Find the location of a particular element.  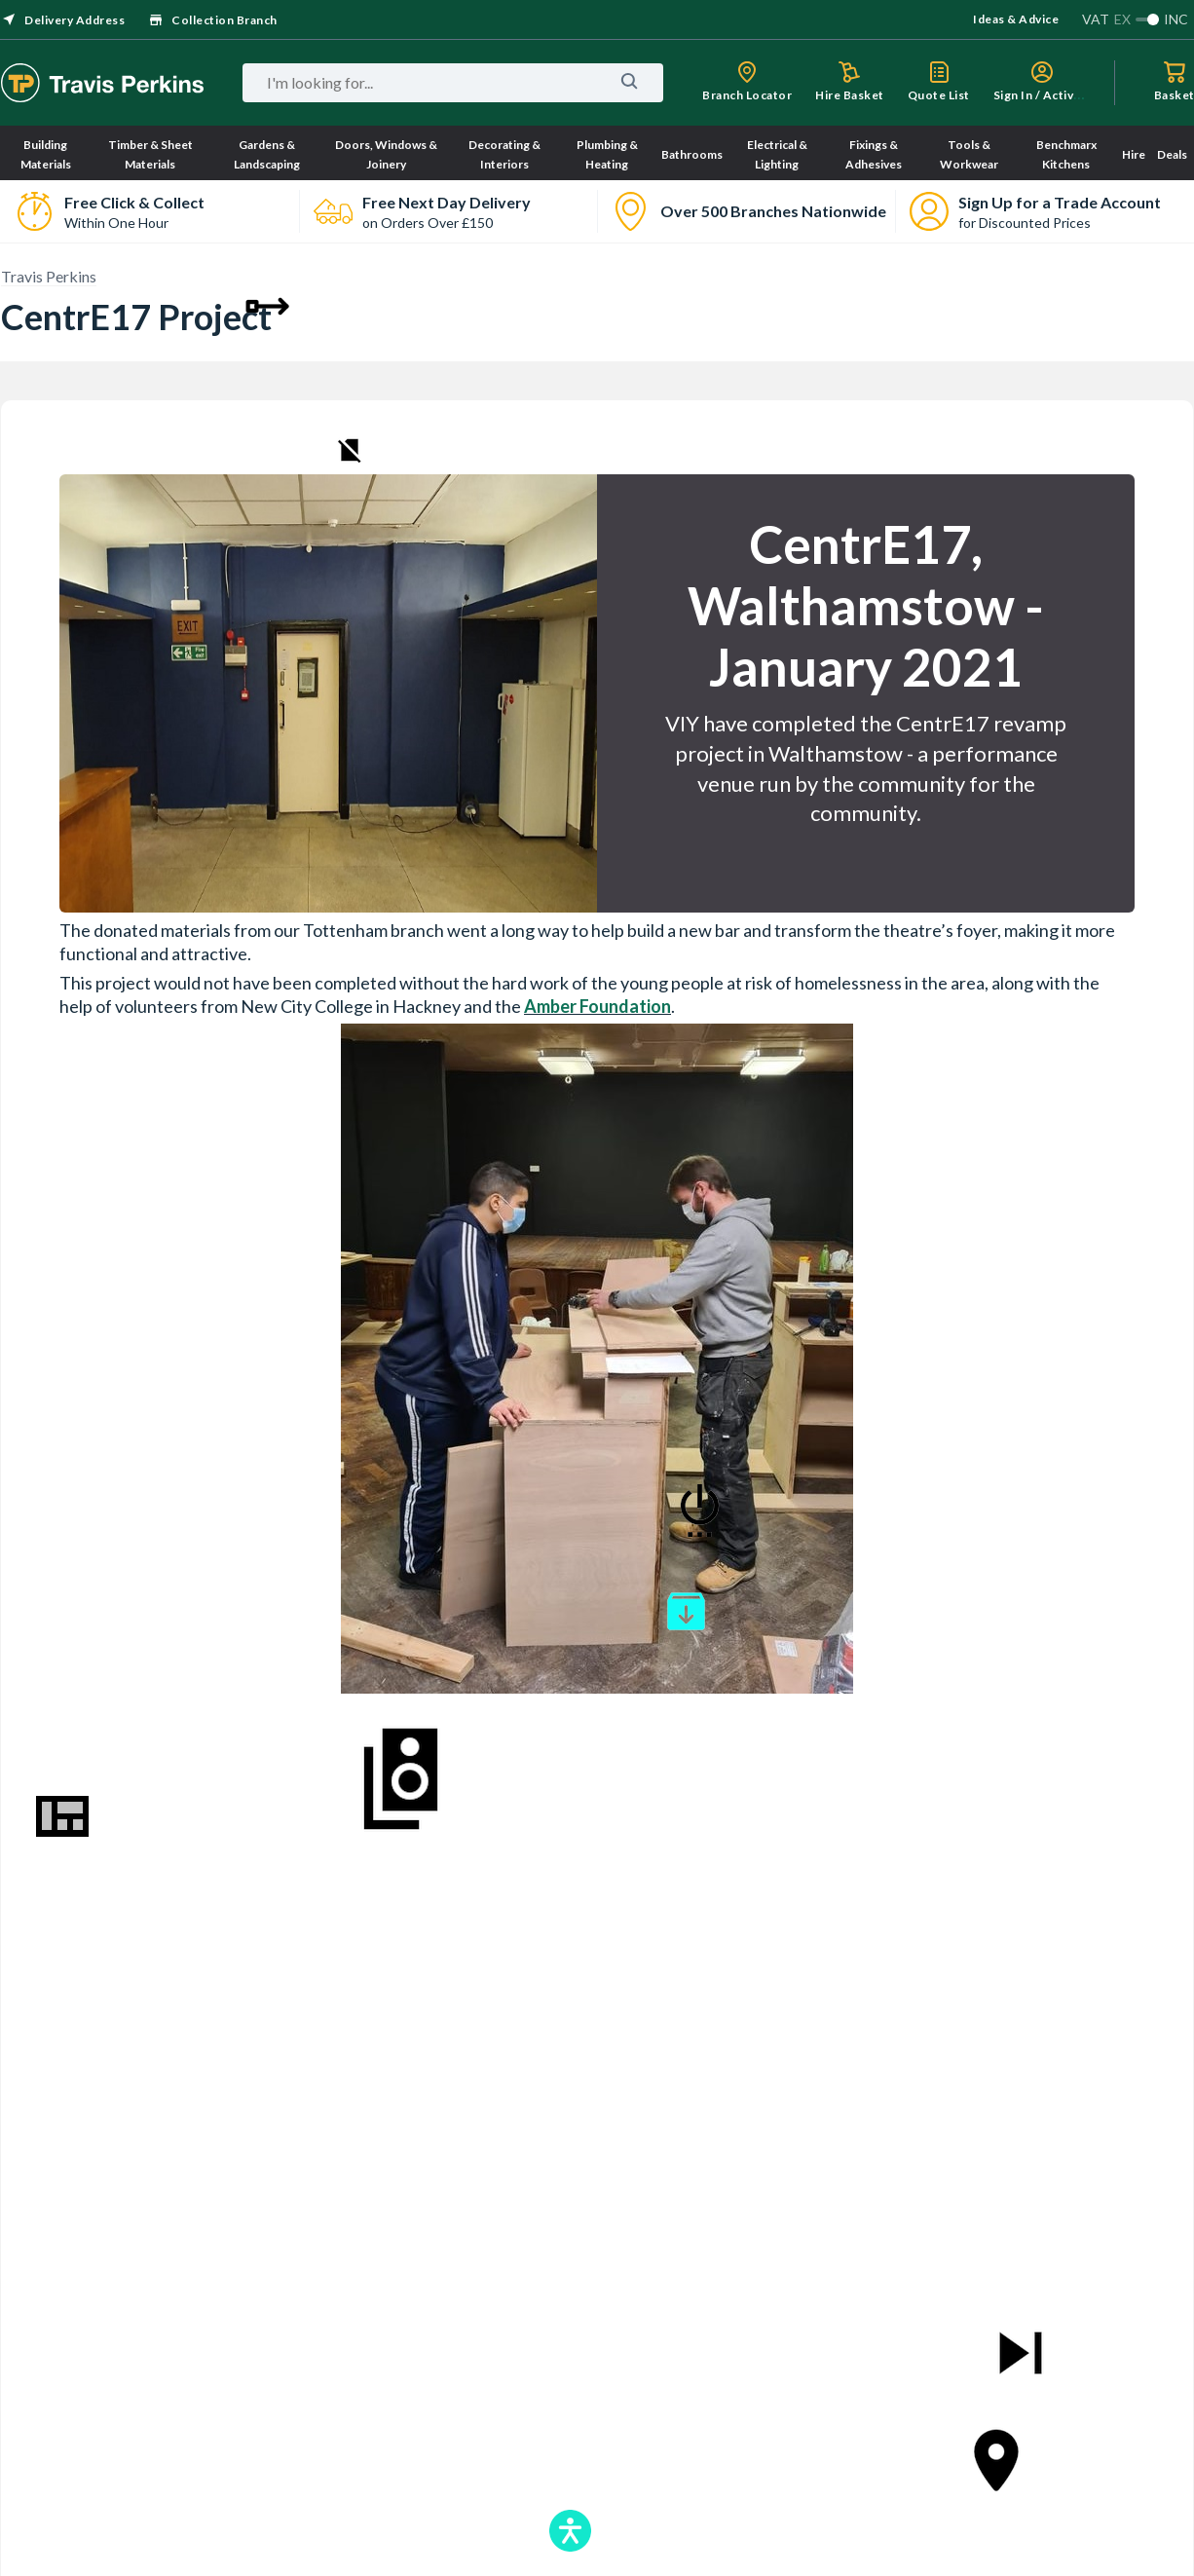

view user profile is located at coordinates (570, 2530).